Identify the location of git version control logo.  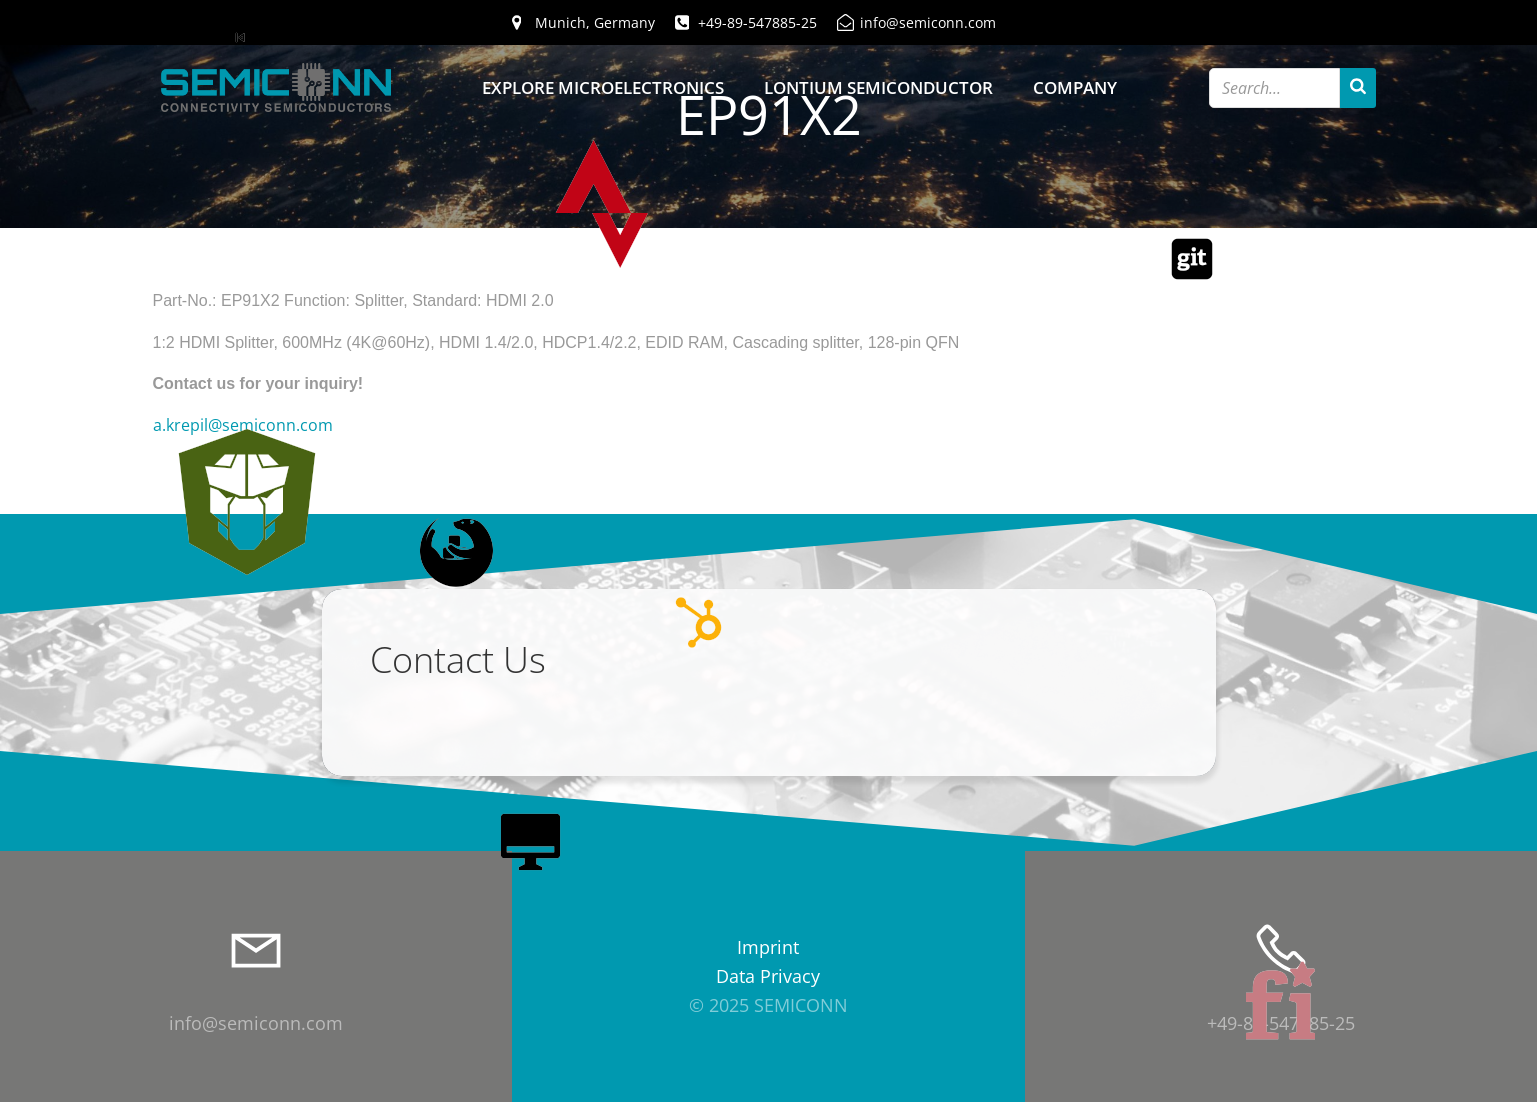
(1192, 259).